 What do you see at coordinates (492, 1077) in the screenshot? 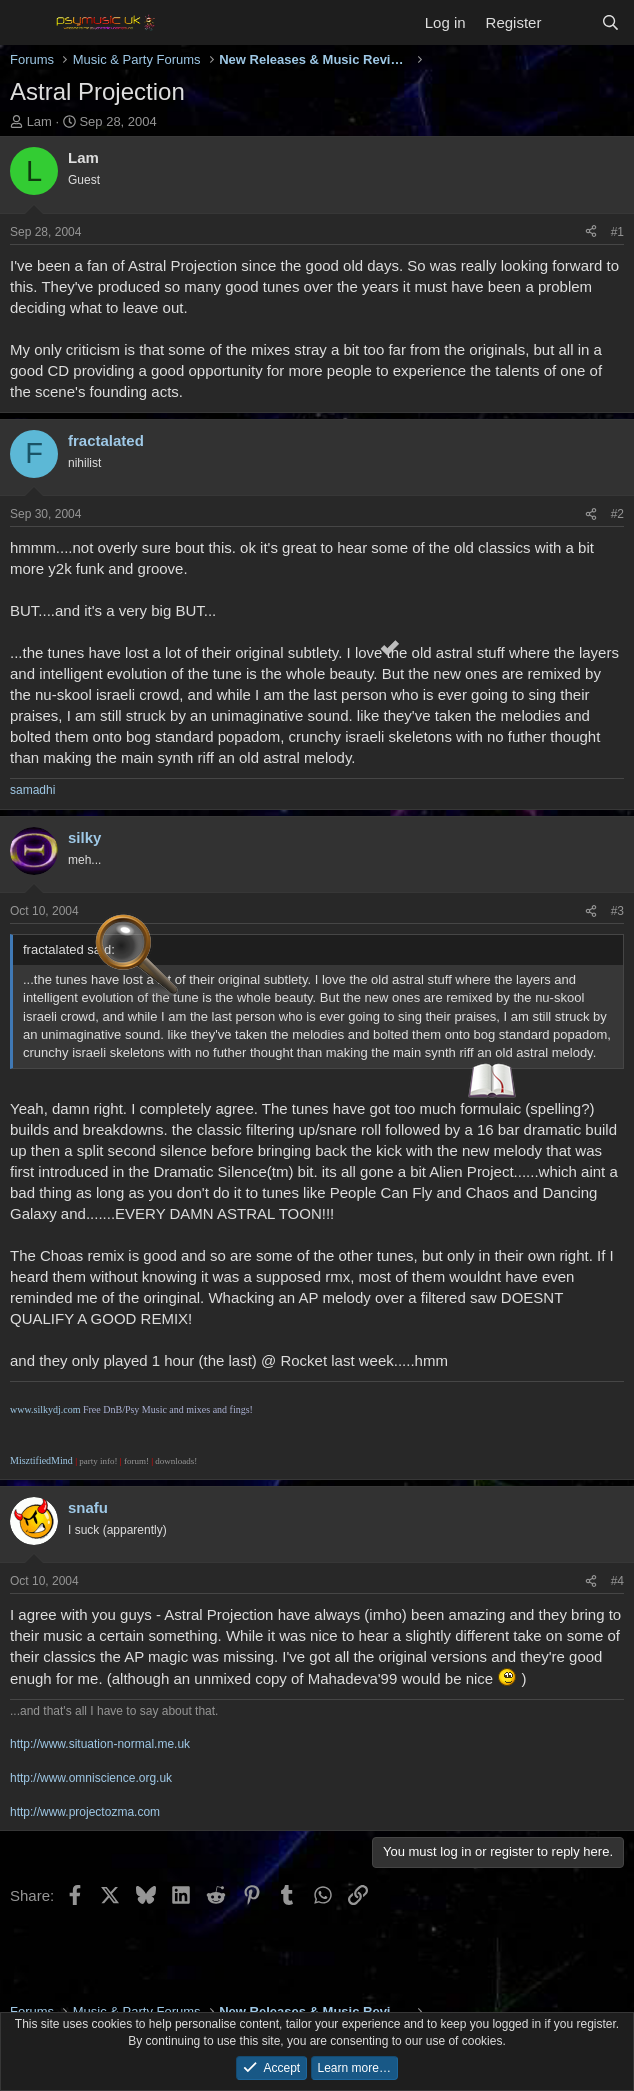
I see `open the dictionary application` at bounding box center [492, 1077].